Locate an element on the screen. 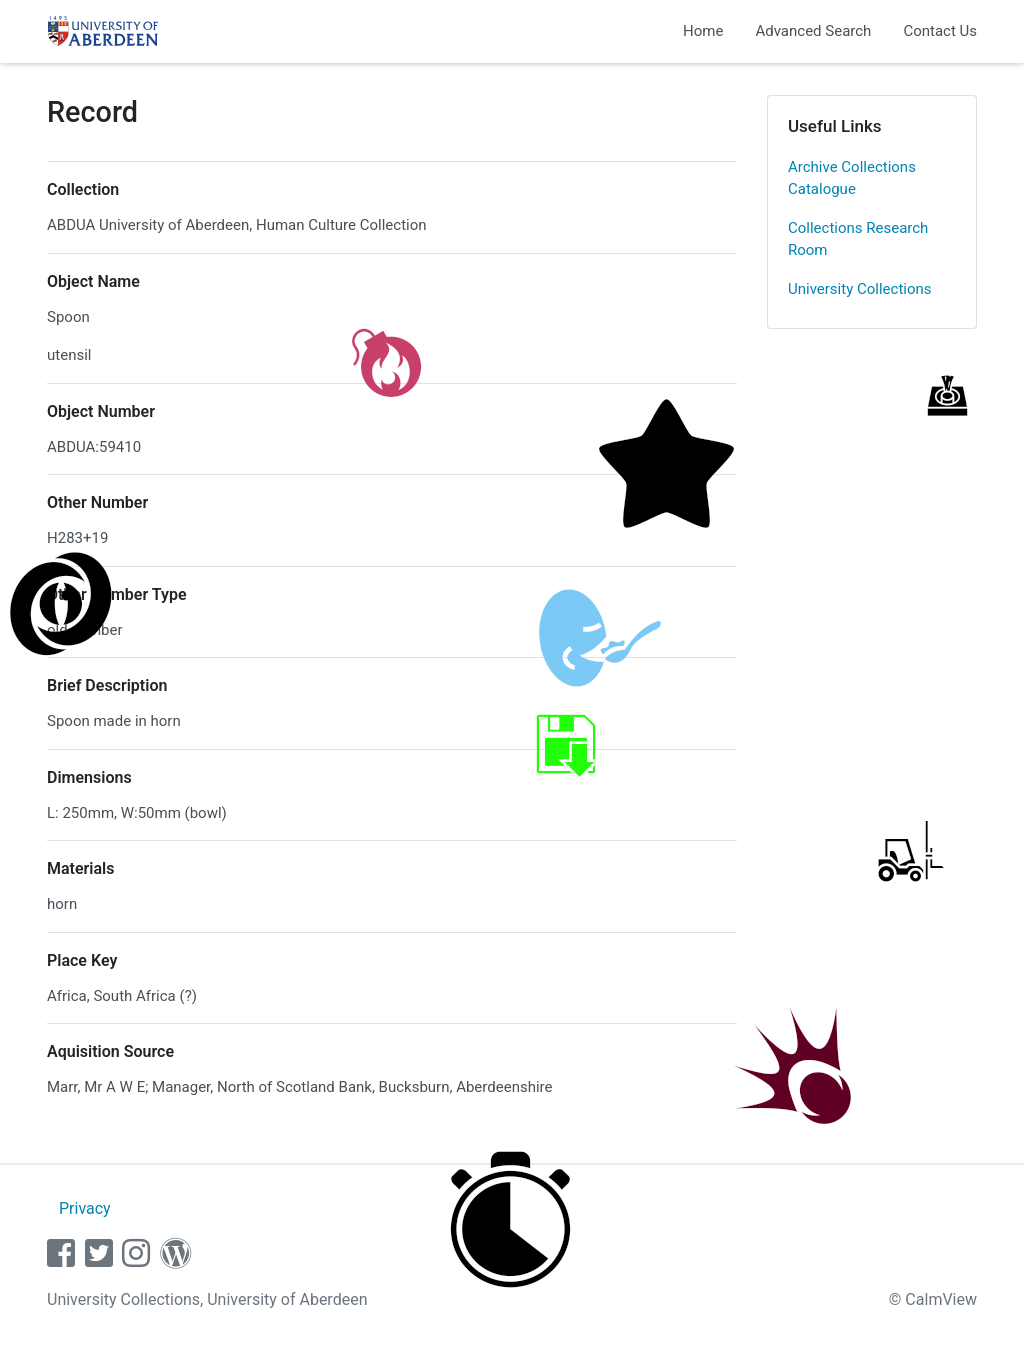  access warehouse or inventory management is located at coordinates (911, 849).